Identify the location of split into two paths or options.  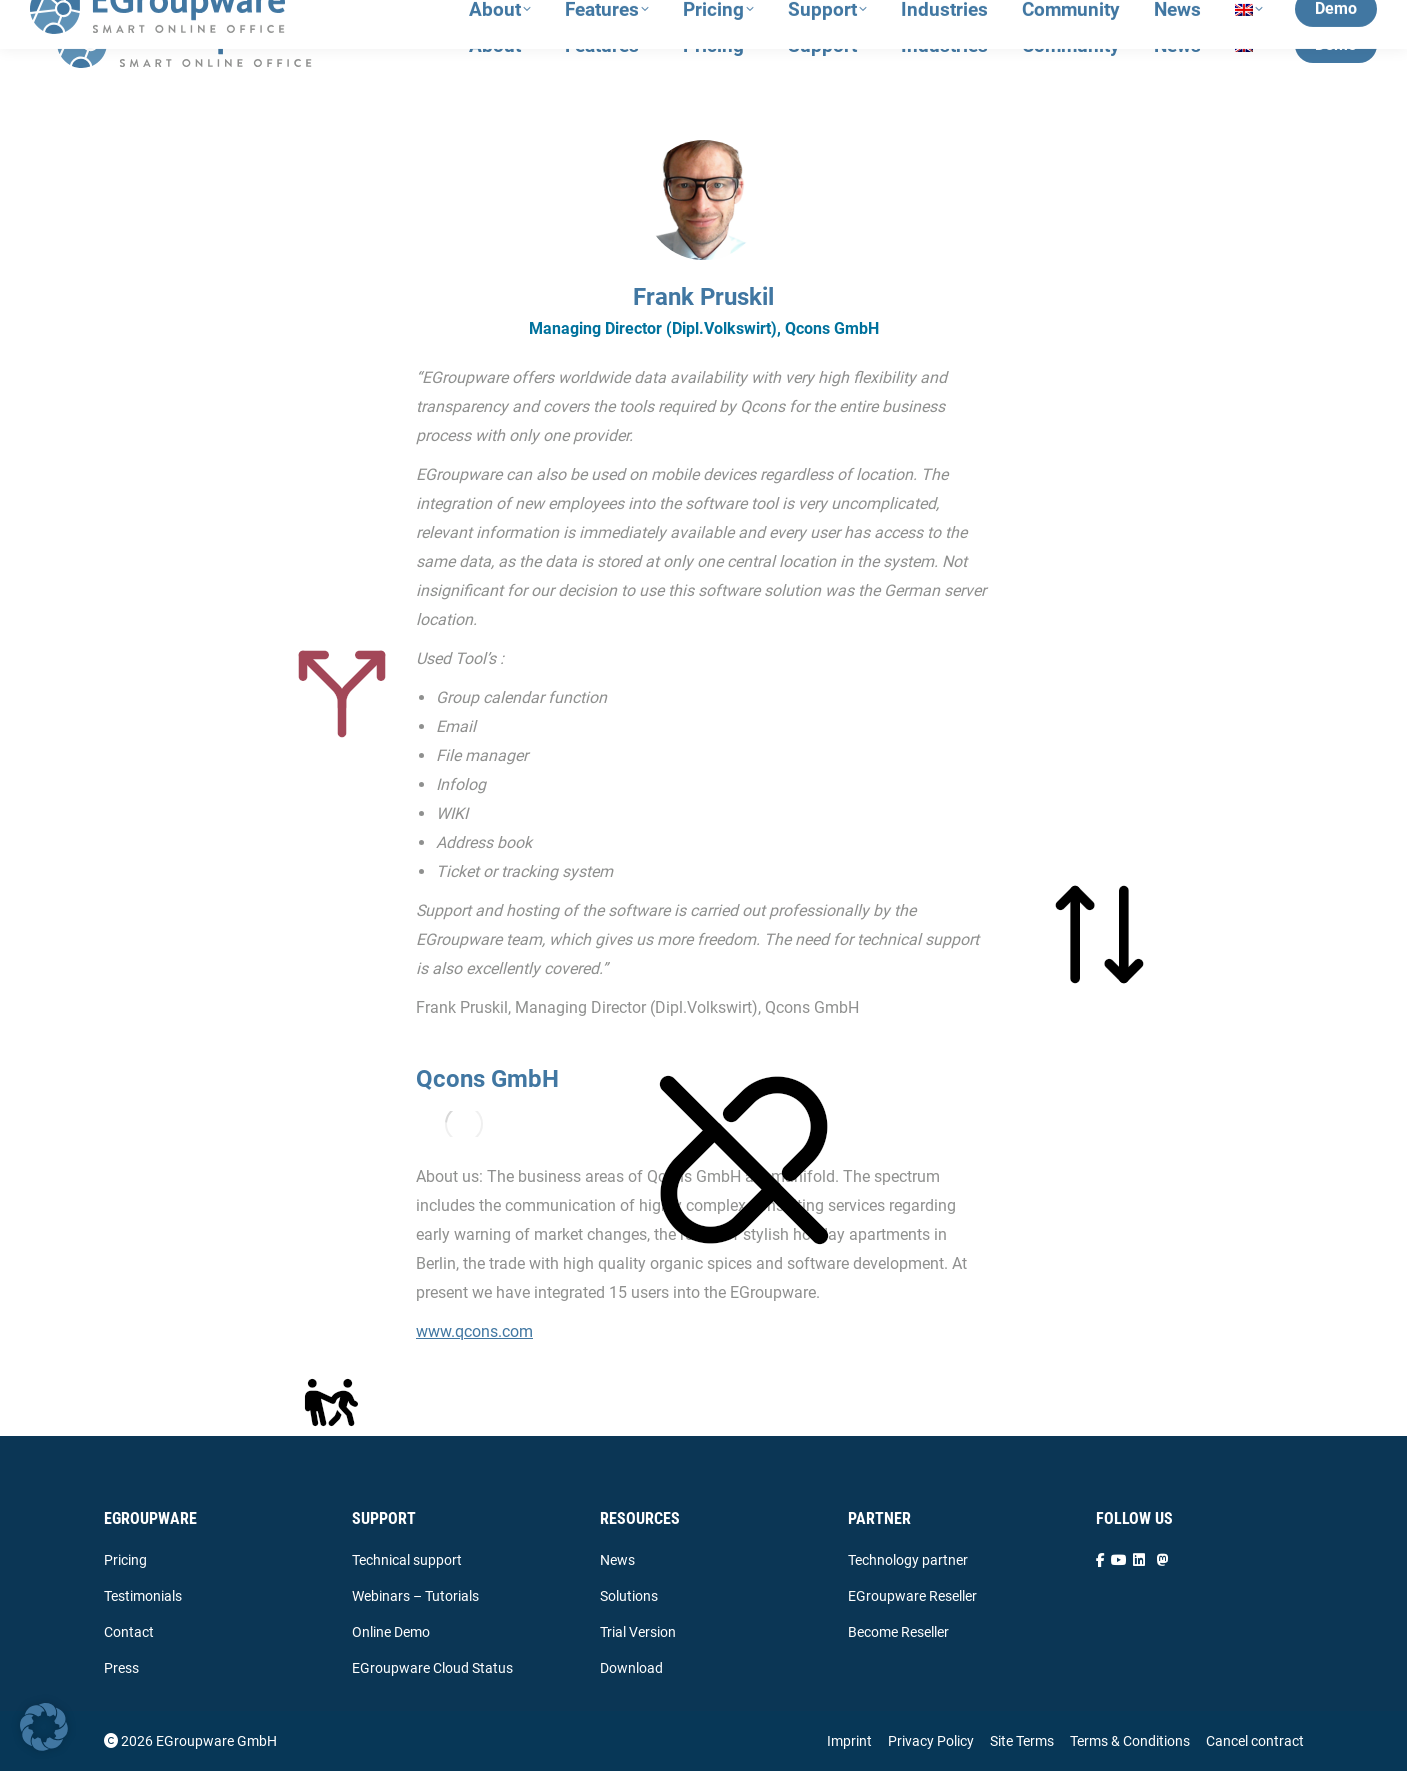
(342, 694).